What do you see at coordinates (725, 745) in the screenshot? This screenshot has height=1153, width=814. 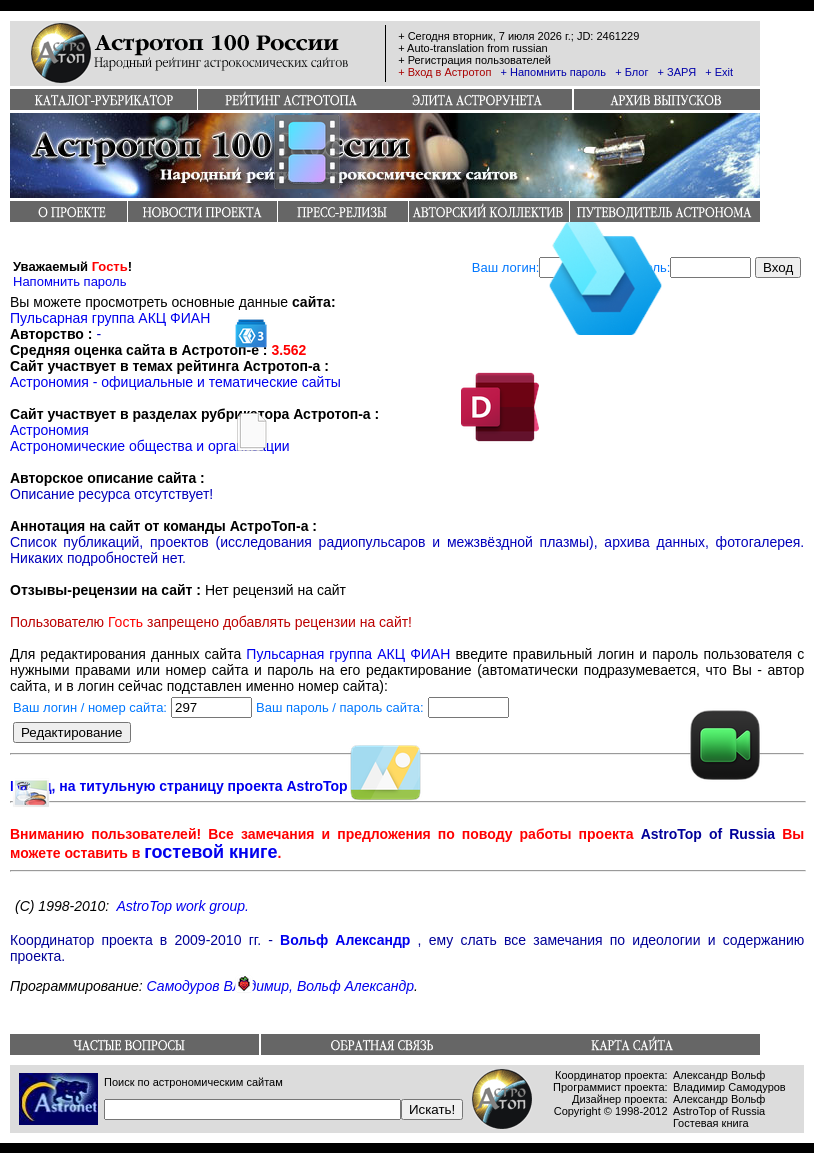 I see `open facetime app` at bounding box center [725, 745].